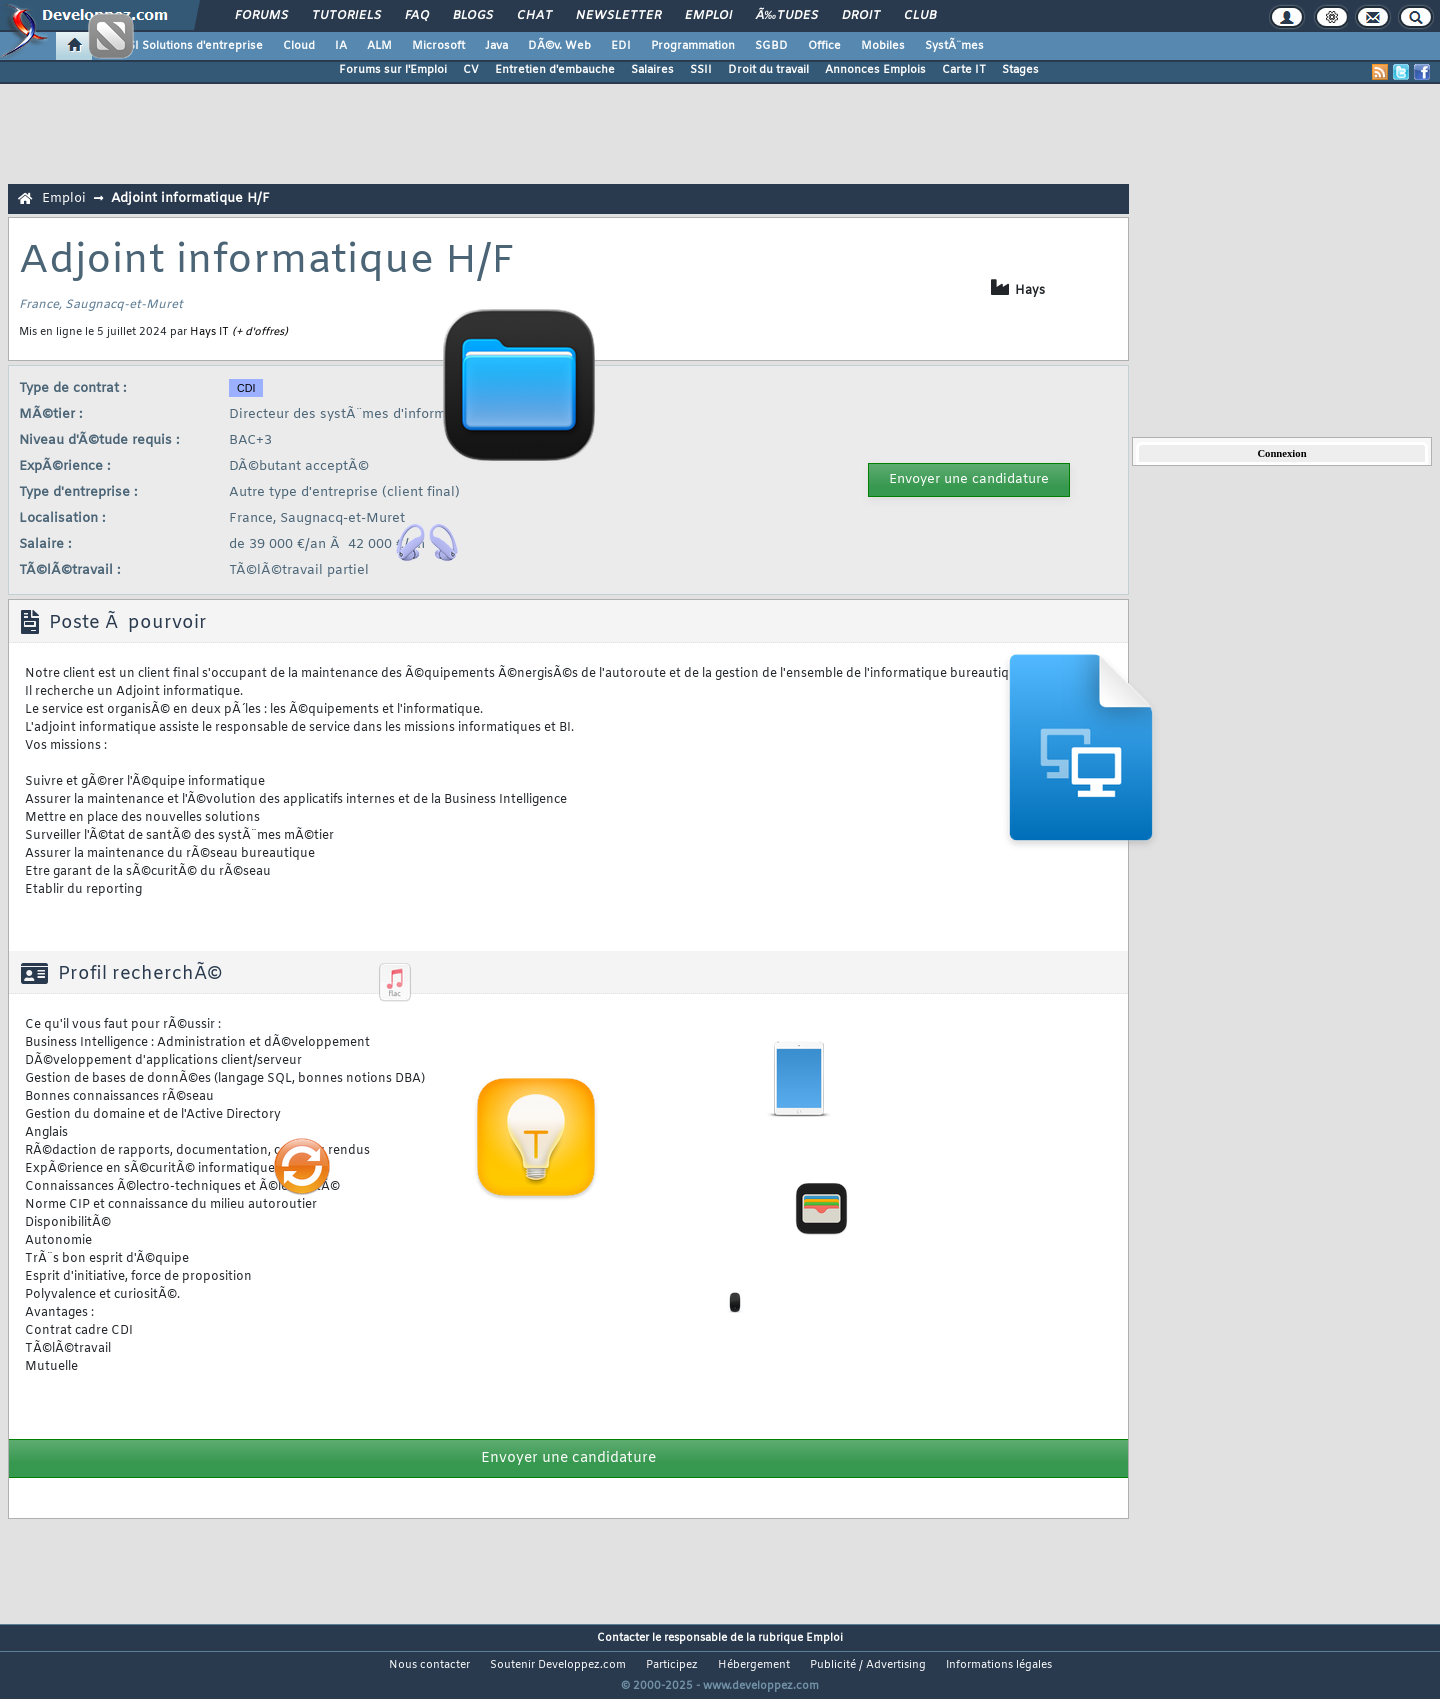 The image size is (1440, 1699). I want to click on iPad Mini 3 device with cellular connectivity, so click(799, 1072).